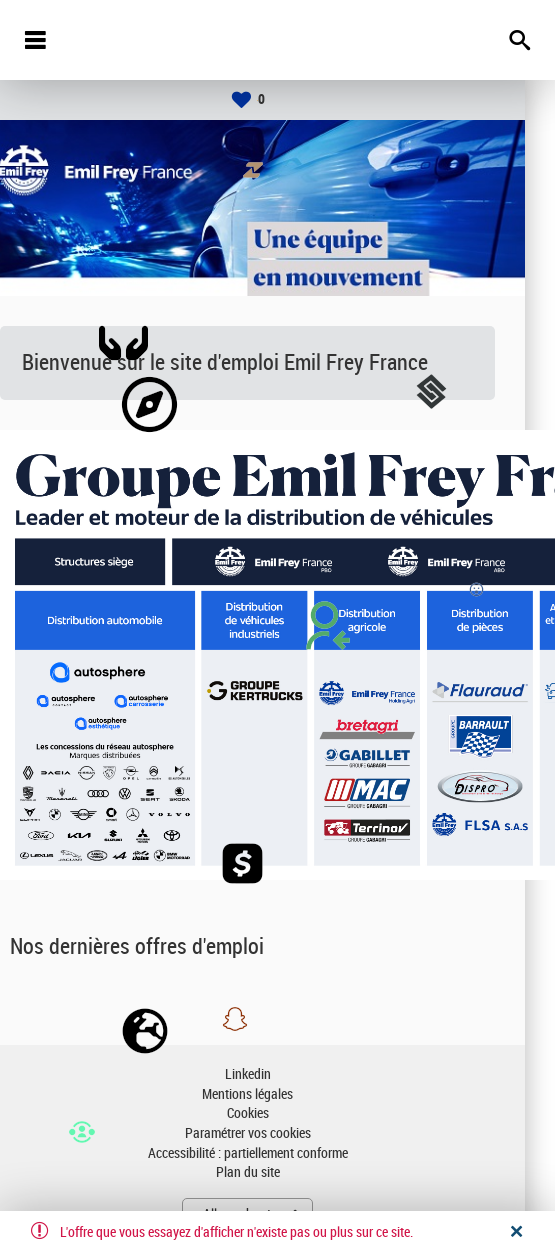  What do you see at coordinates (123, 340) in the screenshot?
I see `support or care services` at bounding box center [123, 340].